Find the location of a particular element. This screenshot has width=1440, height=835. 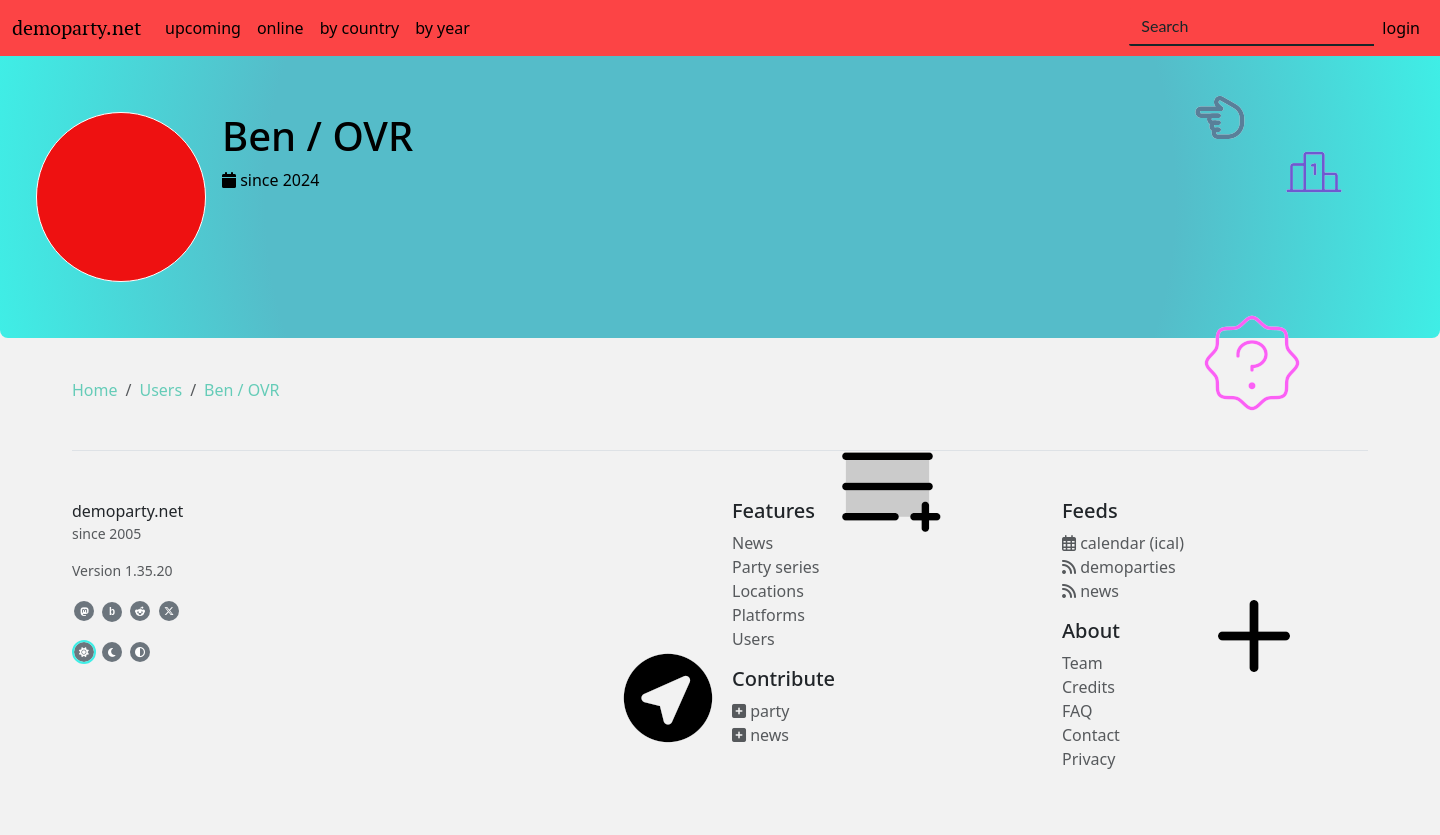

navigate to previous item or section is located at coordinates (1221, 118).